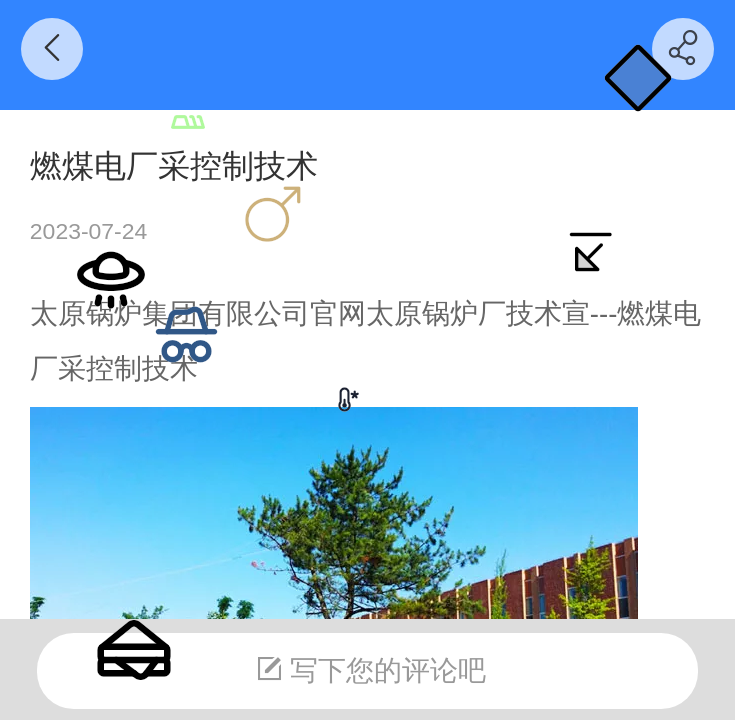 Image resolution: width=735 pixels, height=720 pixels. Describe the element at coordinates (188, 122) in the screenshot. I see `switch between open browser tabs` at that location.